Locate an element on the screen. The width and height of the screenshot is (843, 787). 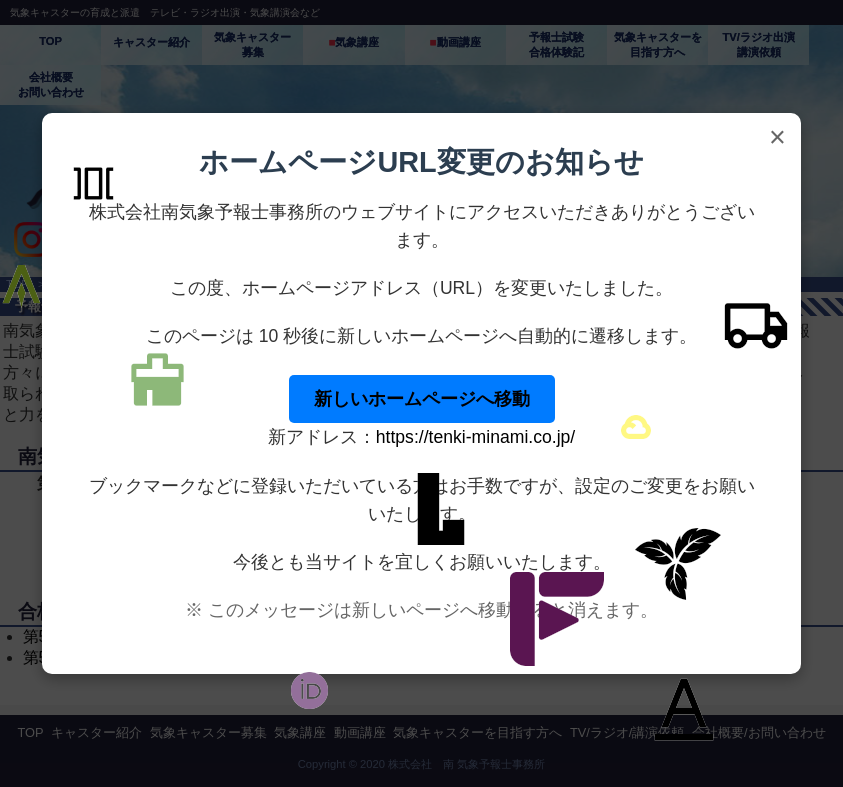
visit the Lospec website is located at coordinates (441, 509).